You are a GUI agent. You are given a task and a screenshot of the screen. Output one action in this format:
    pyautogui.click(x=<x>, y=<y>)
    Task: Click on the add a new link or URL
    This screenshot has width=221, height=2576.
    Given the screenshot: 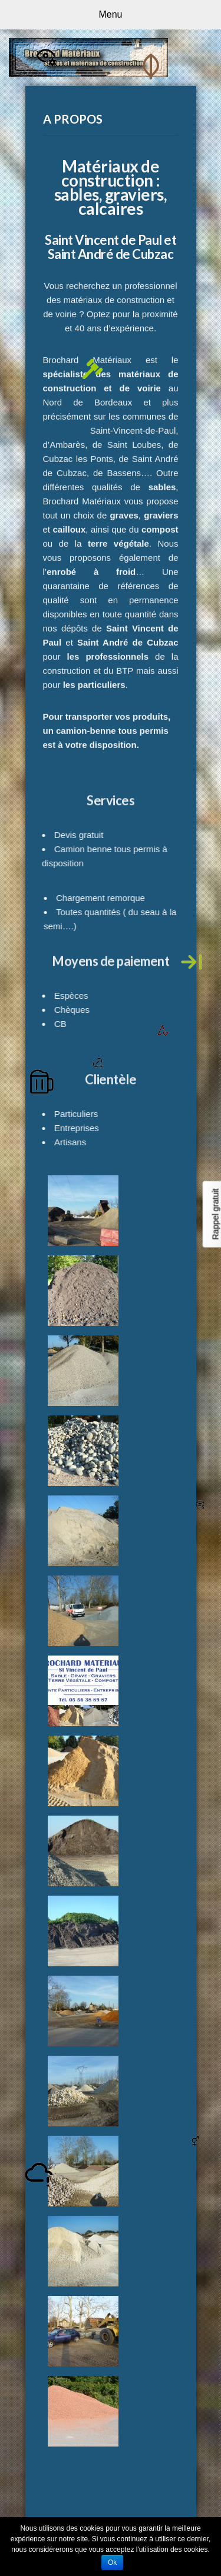 What is the action you would take?
    pyautogui.click(x=97, y=1062)
    